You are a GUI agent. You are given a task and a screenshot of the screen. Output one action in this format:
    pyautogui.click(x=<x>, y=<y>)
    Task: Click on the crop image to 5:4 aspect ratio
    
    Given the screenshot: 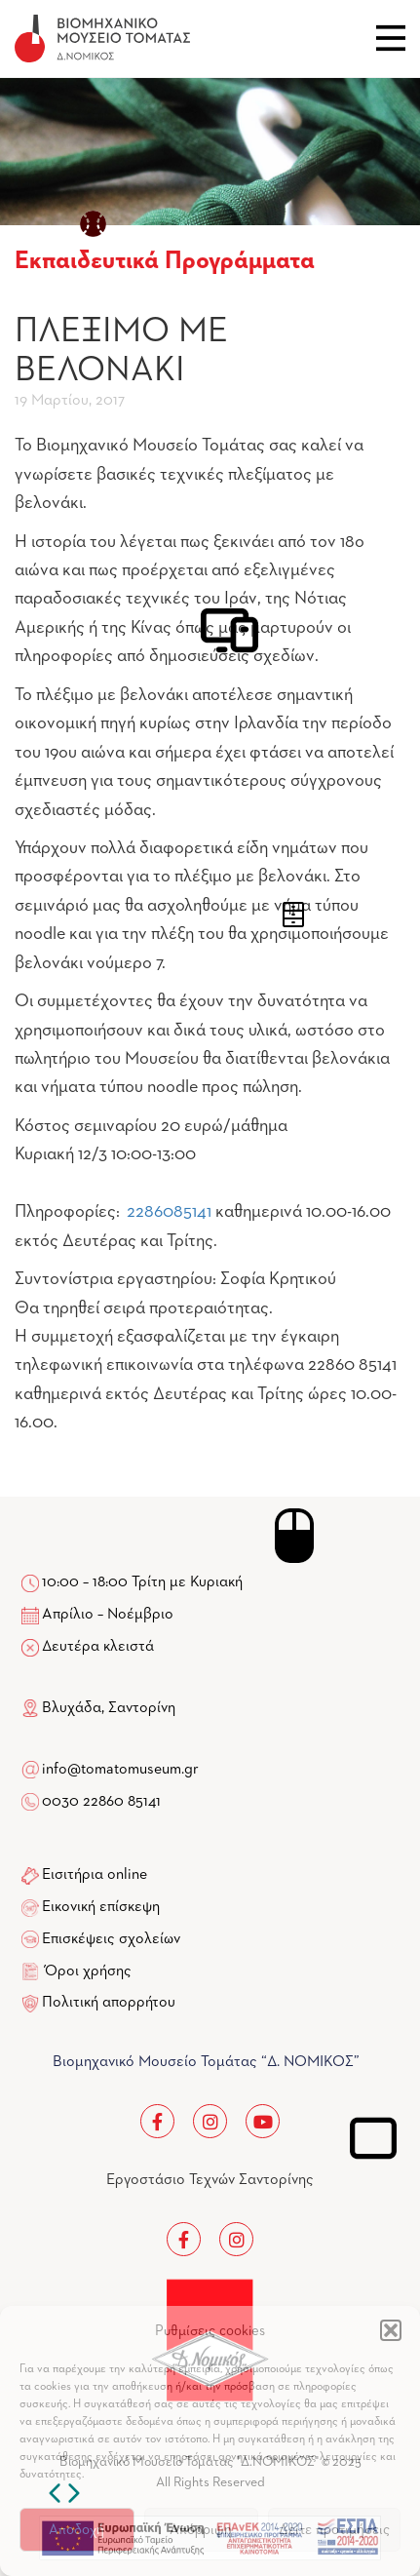 What is the action you would take?
    pyautogui.click(x=373, y=2138)
    